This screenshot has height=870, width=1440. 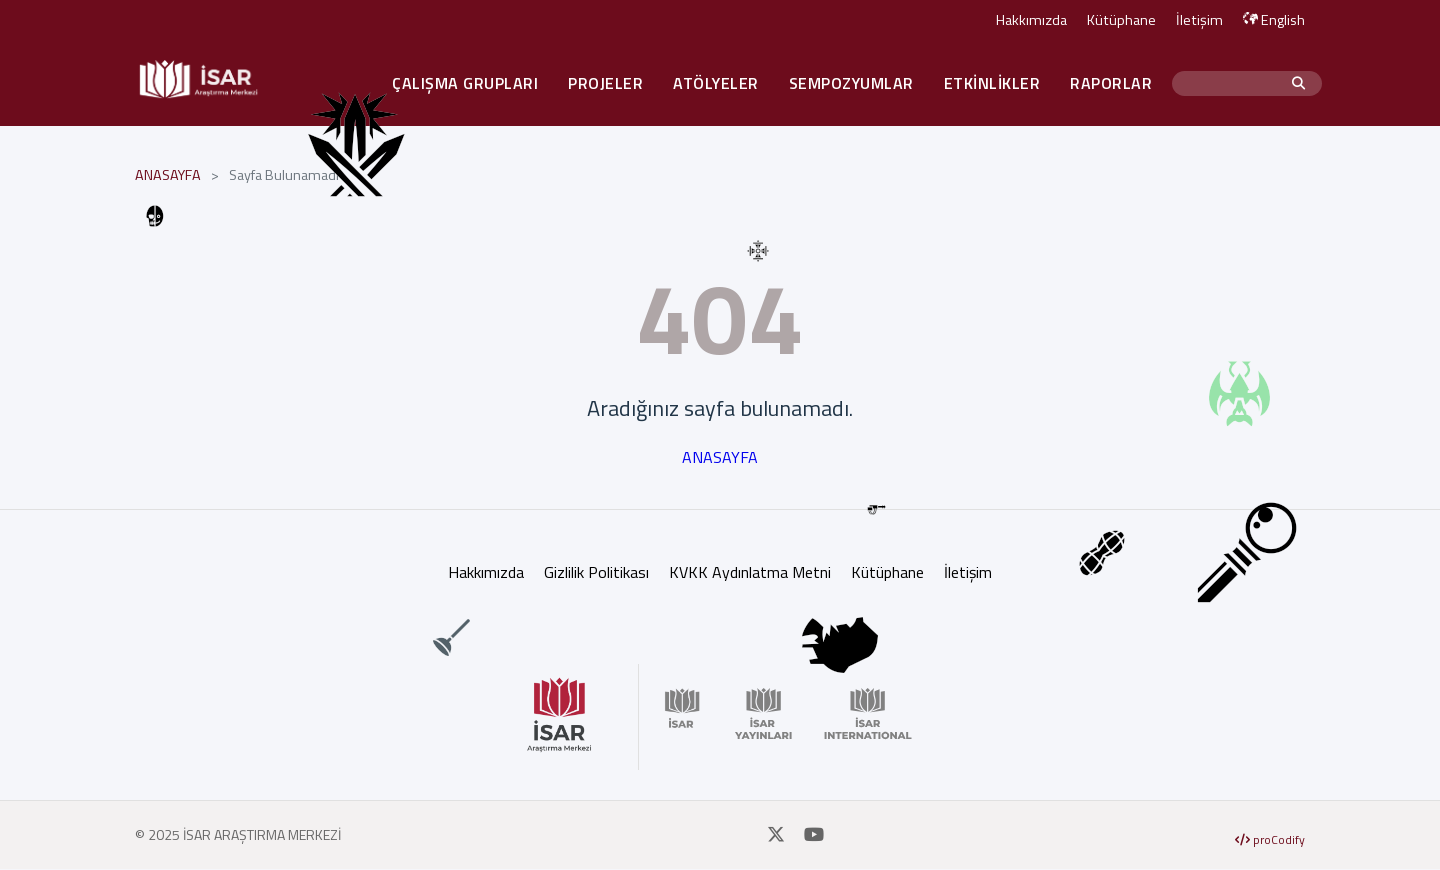 I want to click on indicates a character at critically low health, so click(x=155, y=216).